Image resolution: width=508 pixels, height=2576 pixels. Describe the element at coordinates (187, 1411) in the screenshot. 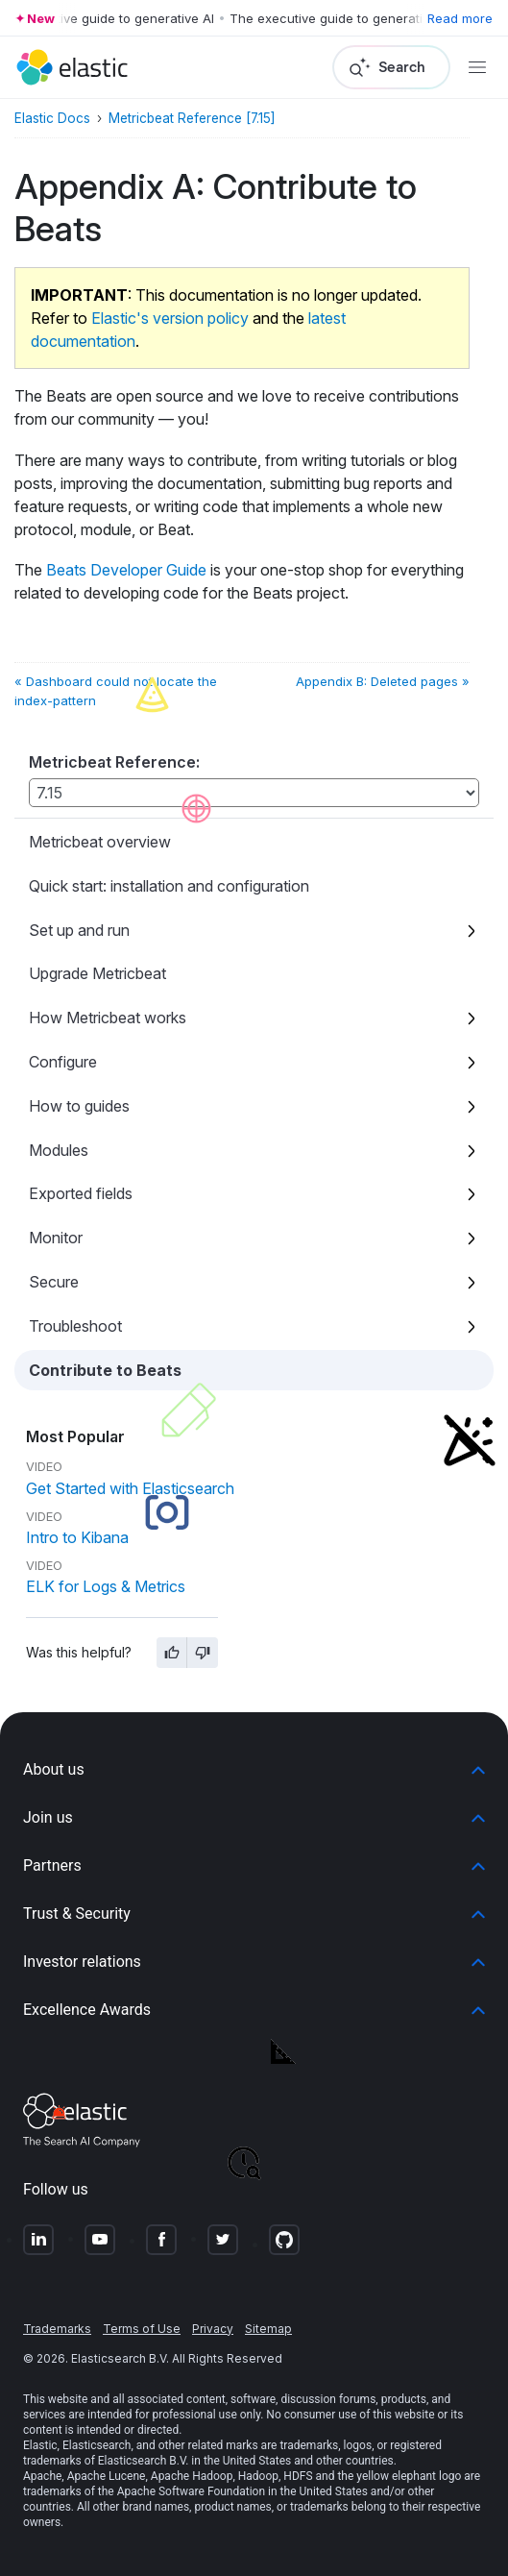

I see `edit or modify content` at that location.